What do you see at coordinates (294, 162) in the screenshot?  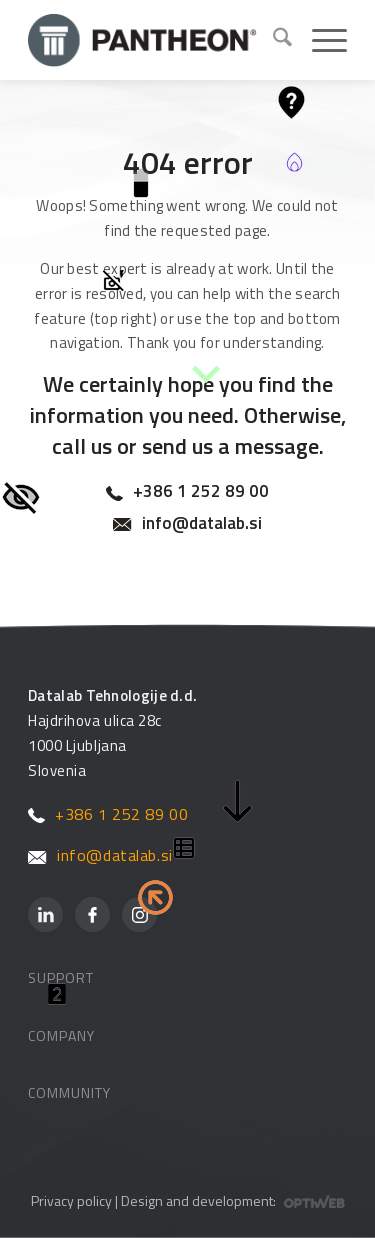 I see `indicates trending or popular content` at bounding box center [294, 162].